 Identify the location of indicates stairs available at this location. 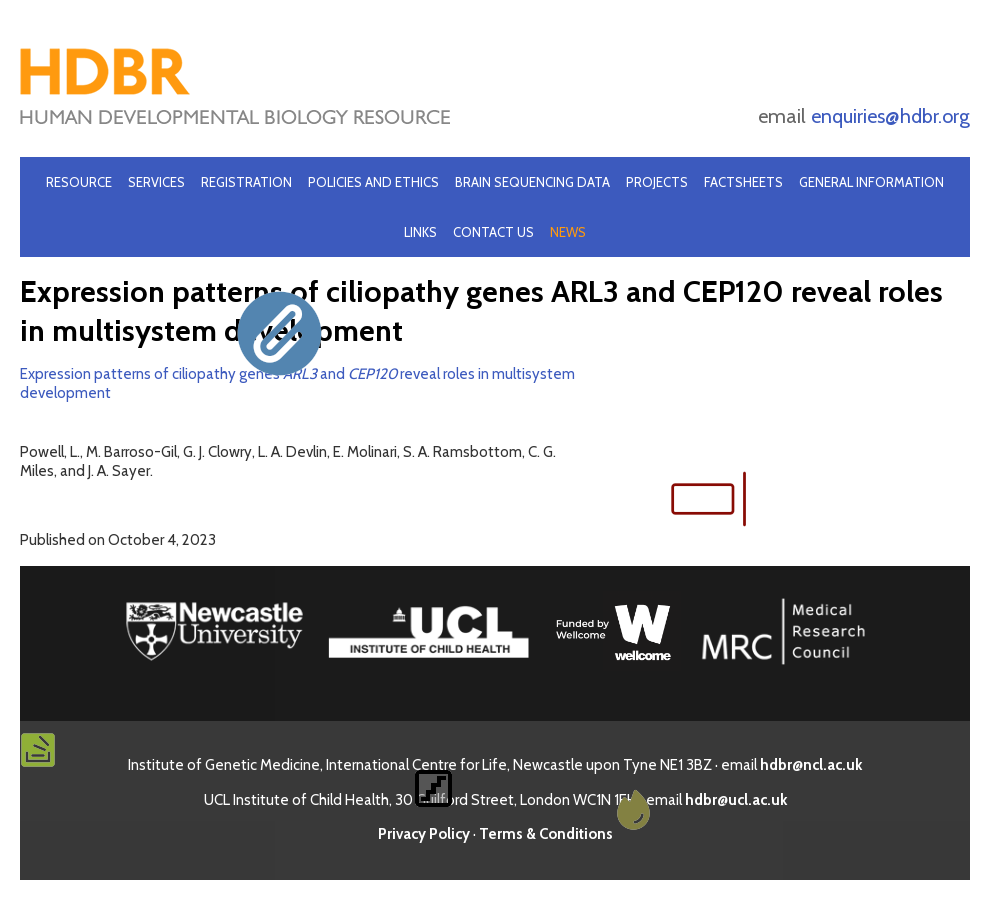
(433, 788).